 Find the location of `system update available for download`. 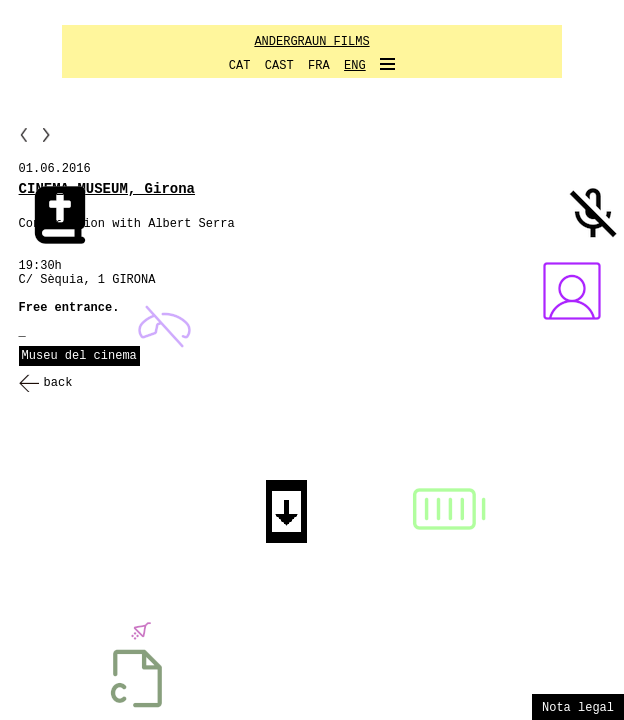

system update available for download is located at coordinates (286, 511).